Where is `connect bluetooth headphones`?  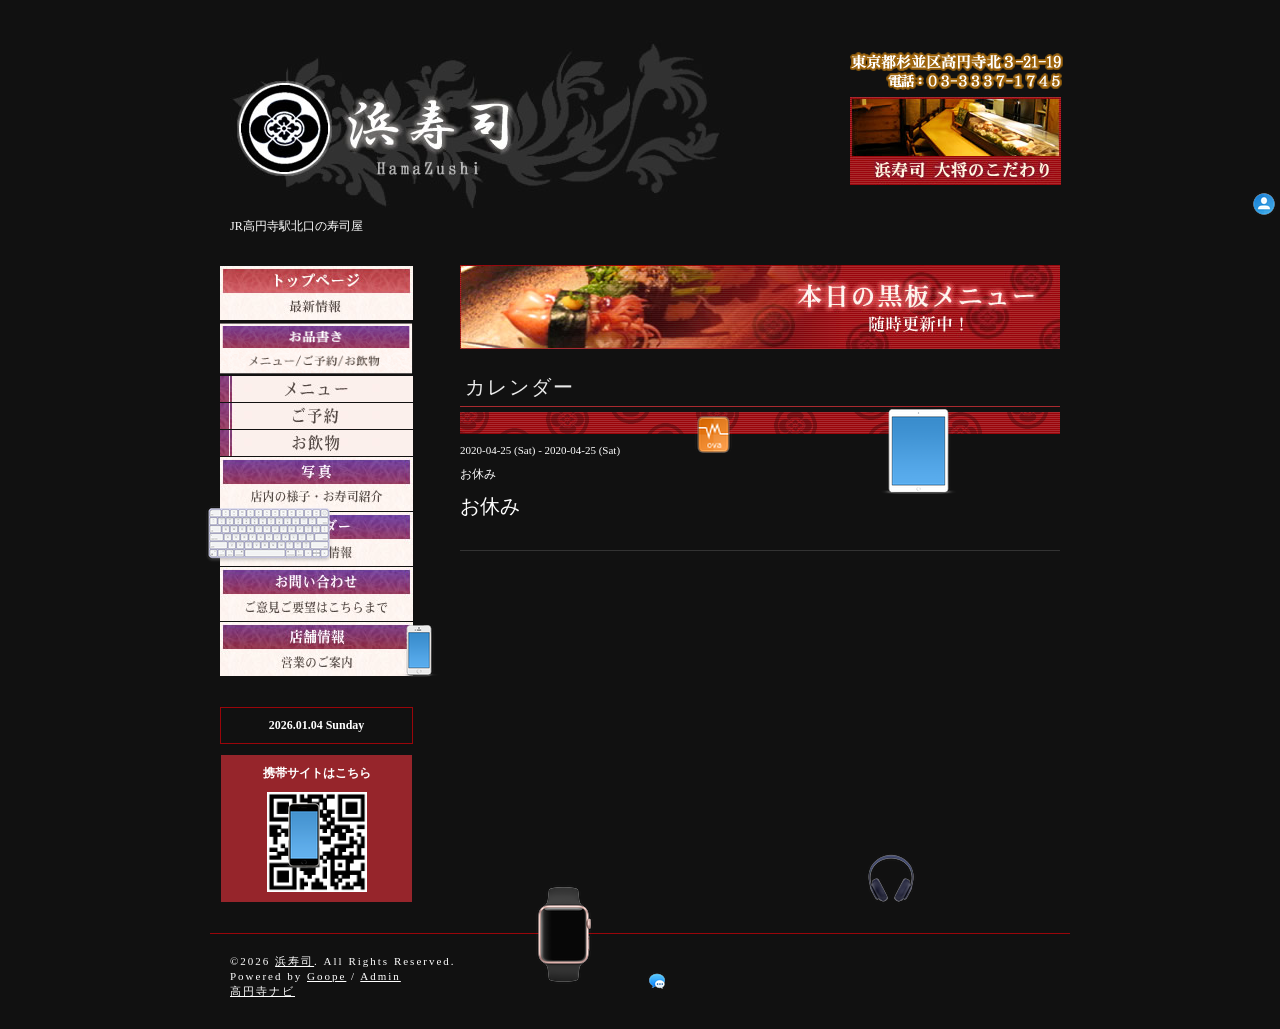 connect bluetooth headphones is located at coordinates (891, 879).